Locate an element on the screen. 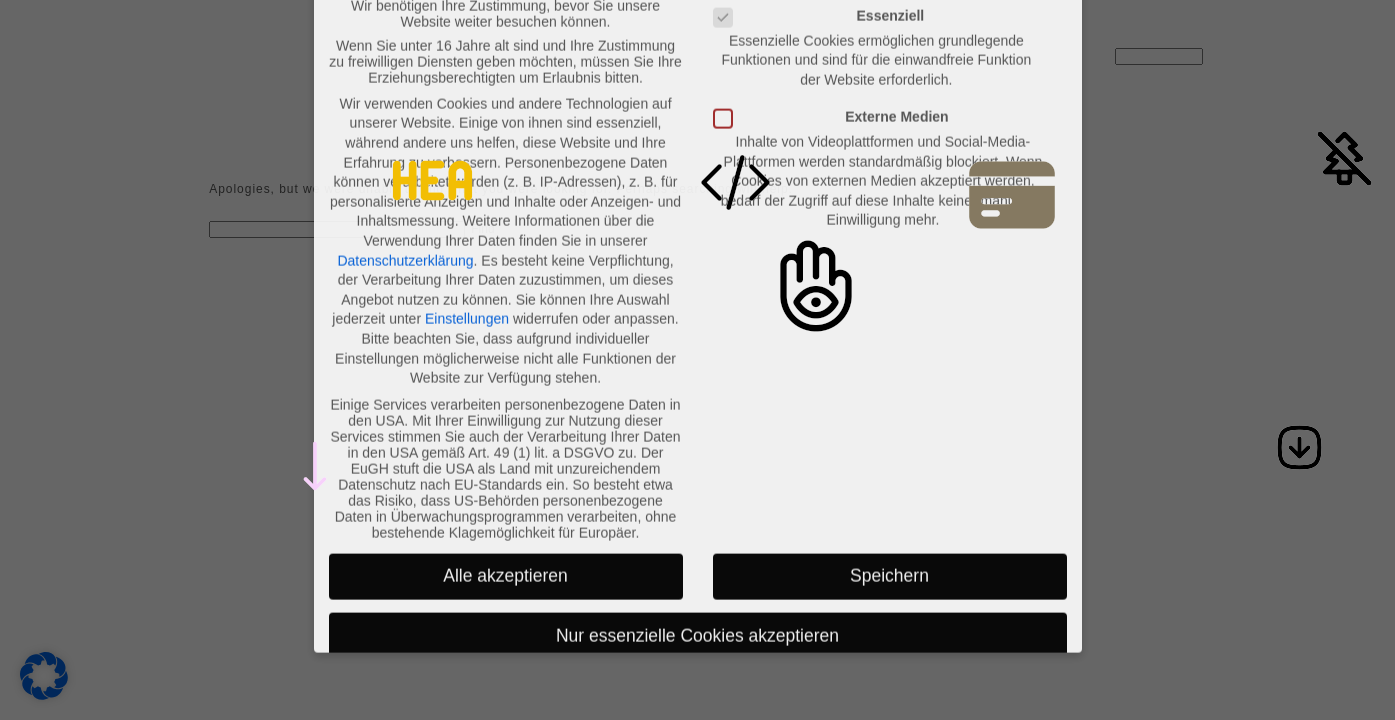 Image resolution: width=1395 pixels, height=720 pixels. access hand tracking or gesture recognition settings is located at coordinates (816, 286).